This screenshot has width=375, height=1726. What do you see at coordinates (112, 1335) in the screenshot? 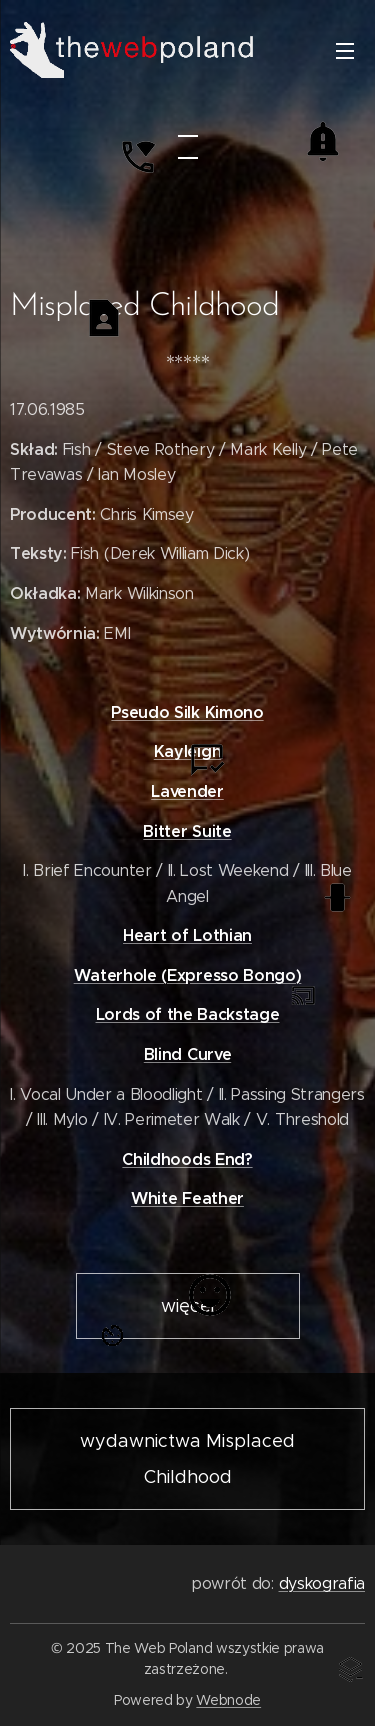
I see `set or view a countdown timer` at bounding box center [112, 1335].